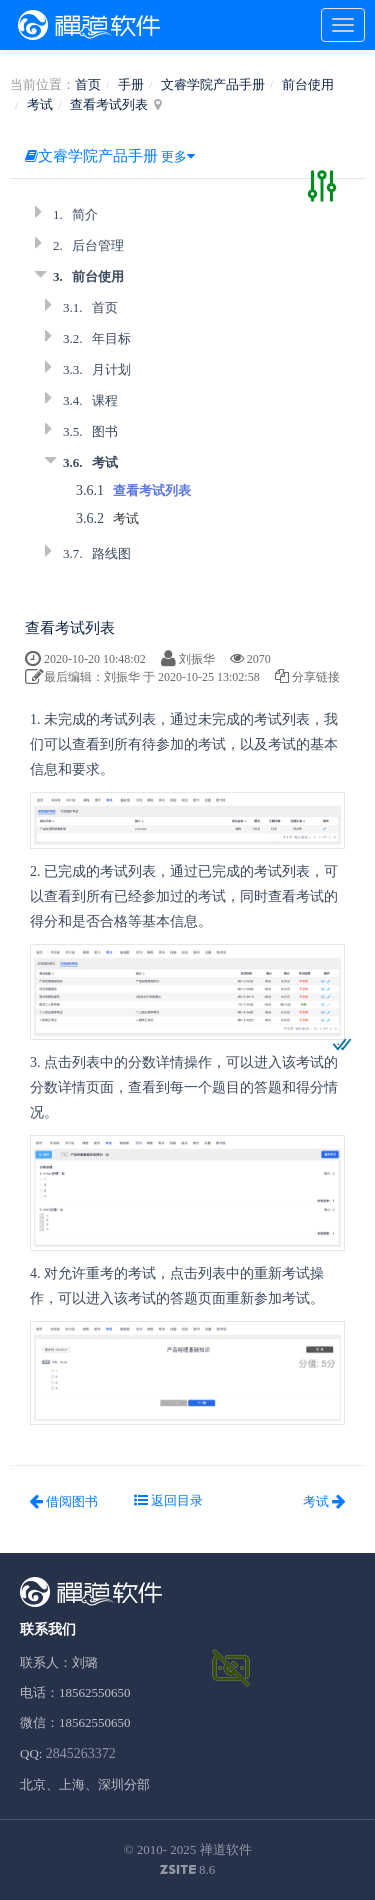 This screenshot has width=375, height=1900. What do you see at coordinates (231, 1668) in the screenshot?
I see `payment method unavailable` at bounding box center [231, 1668].